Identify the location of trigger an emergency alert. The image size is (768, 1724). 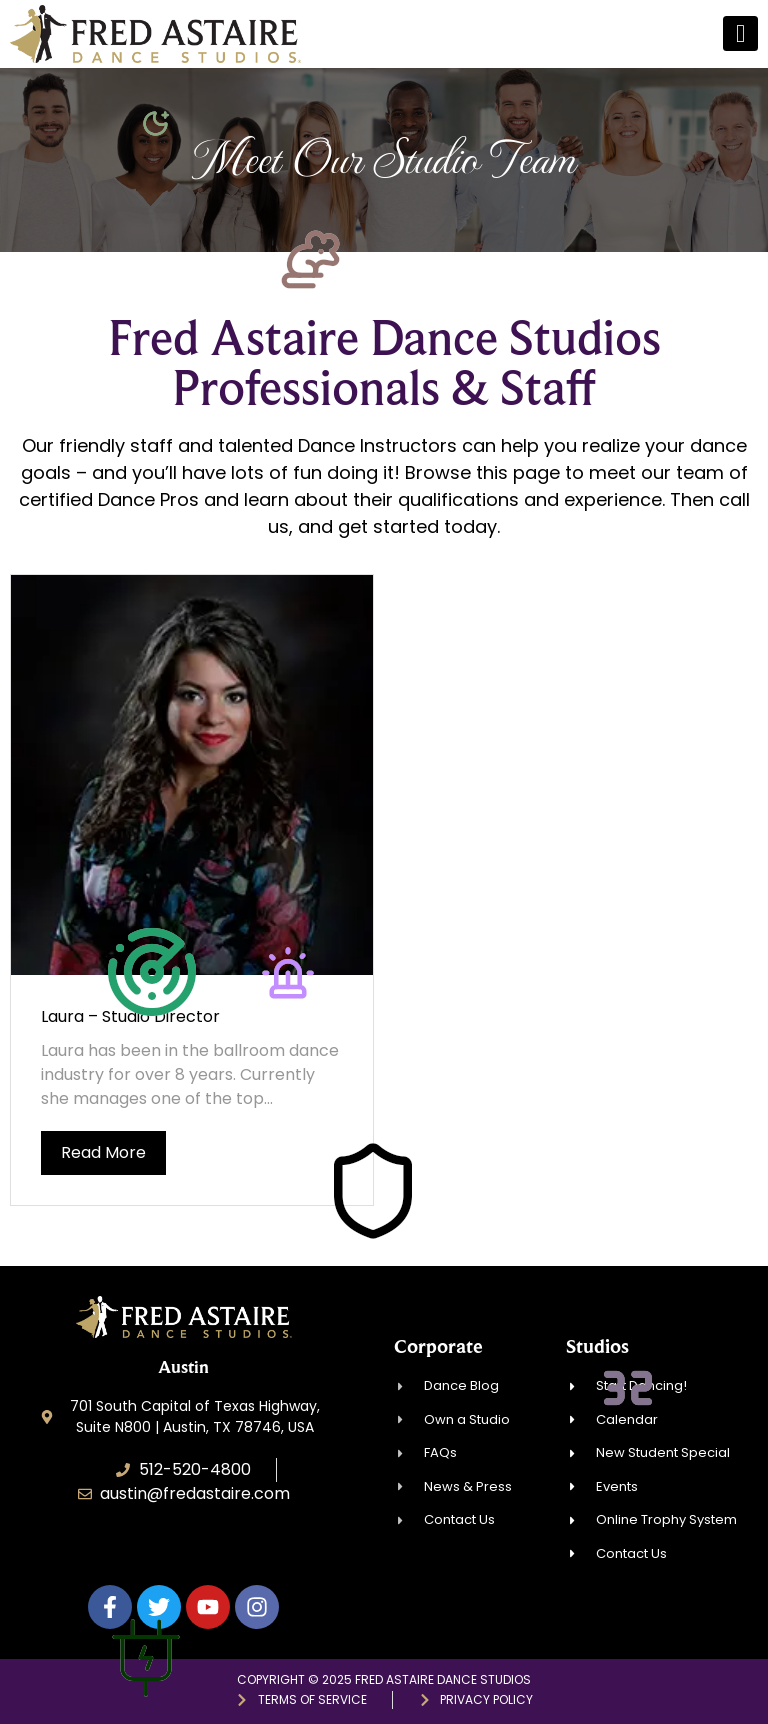
(288, 973).